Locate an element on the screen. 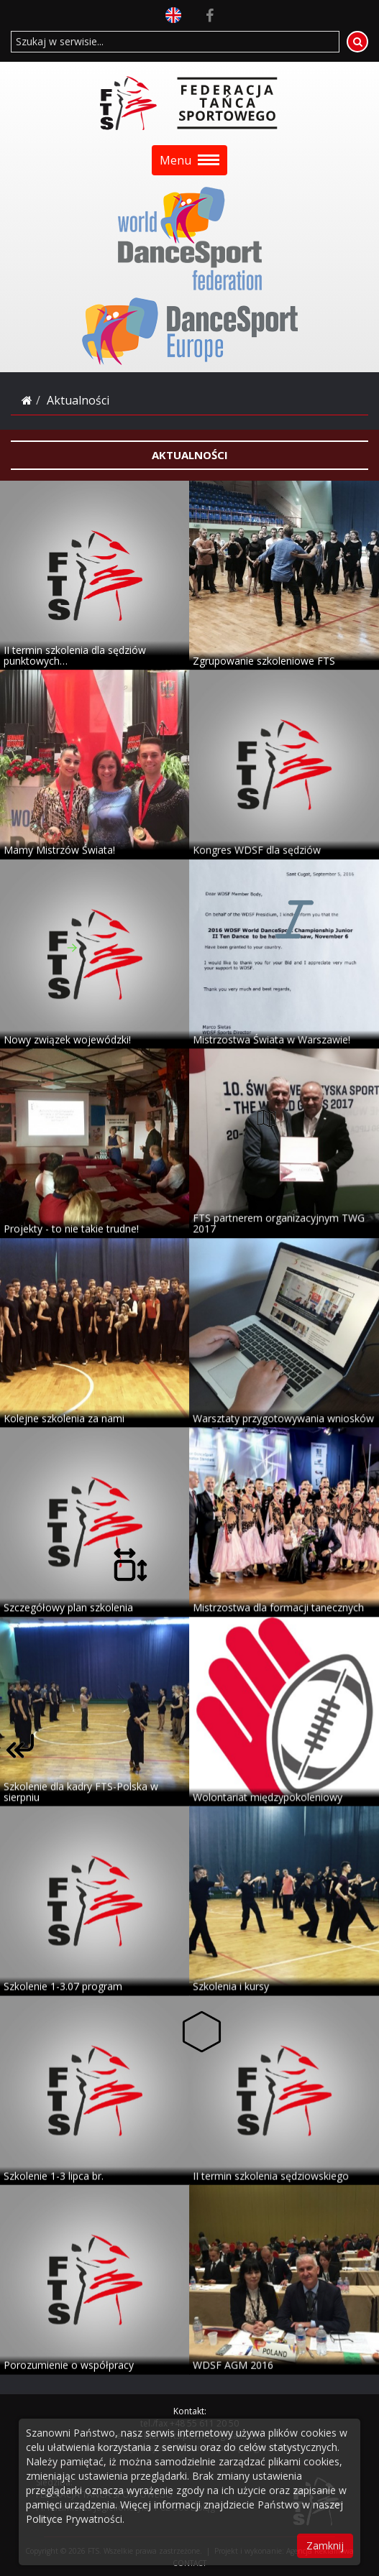 This screenshot has width=379, height=2576. apply italic formatting to selected text is located at coordinates (294, 919).